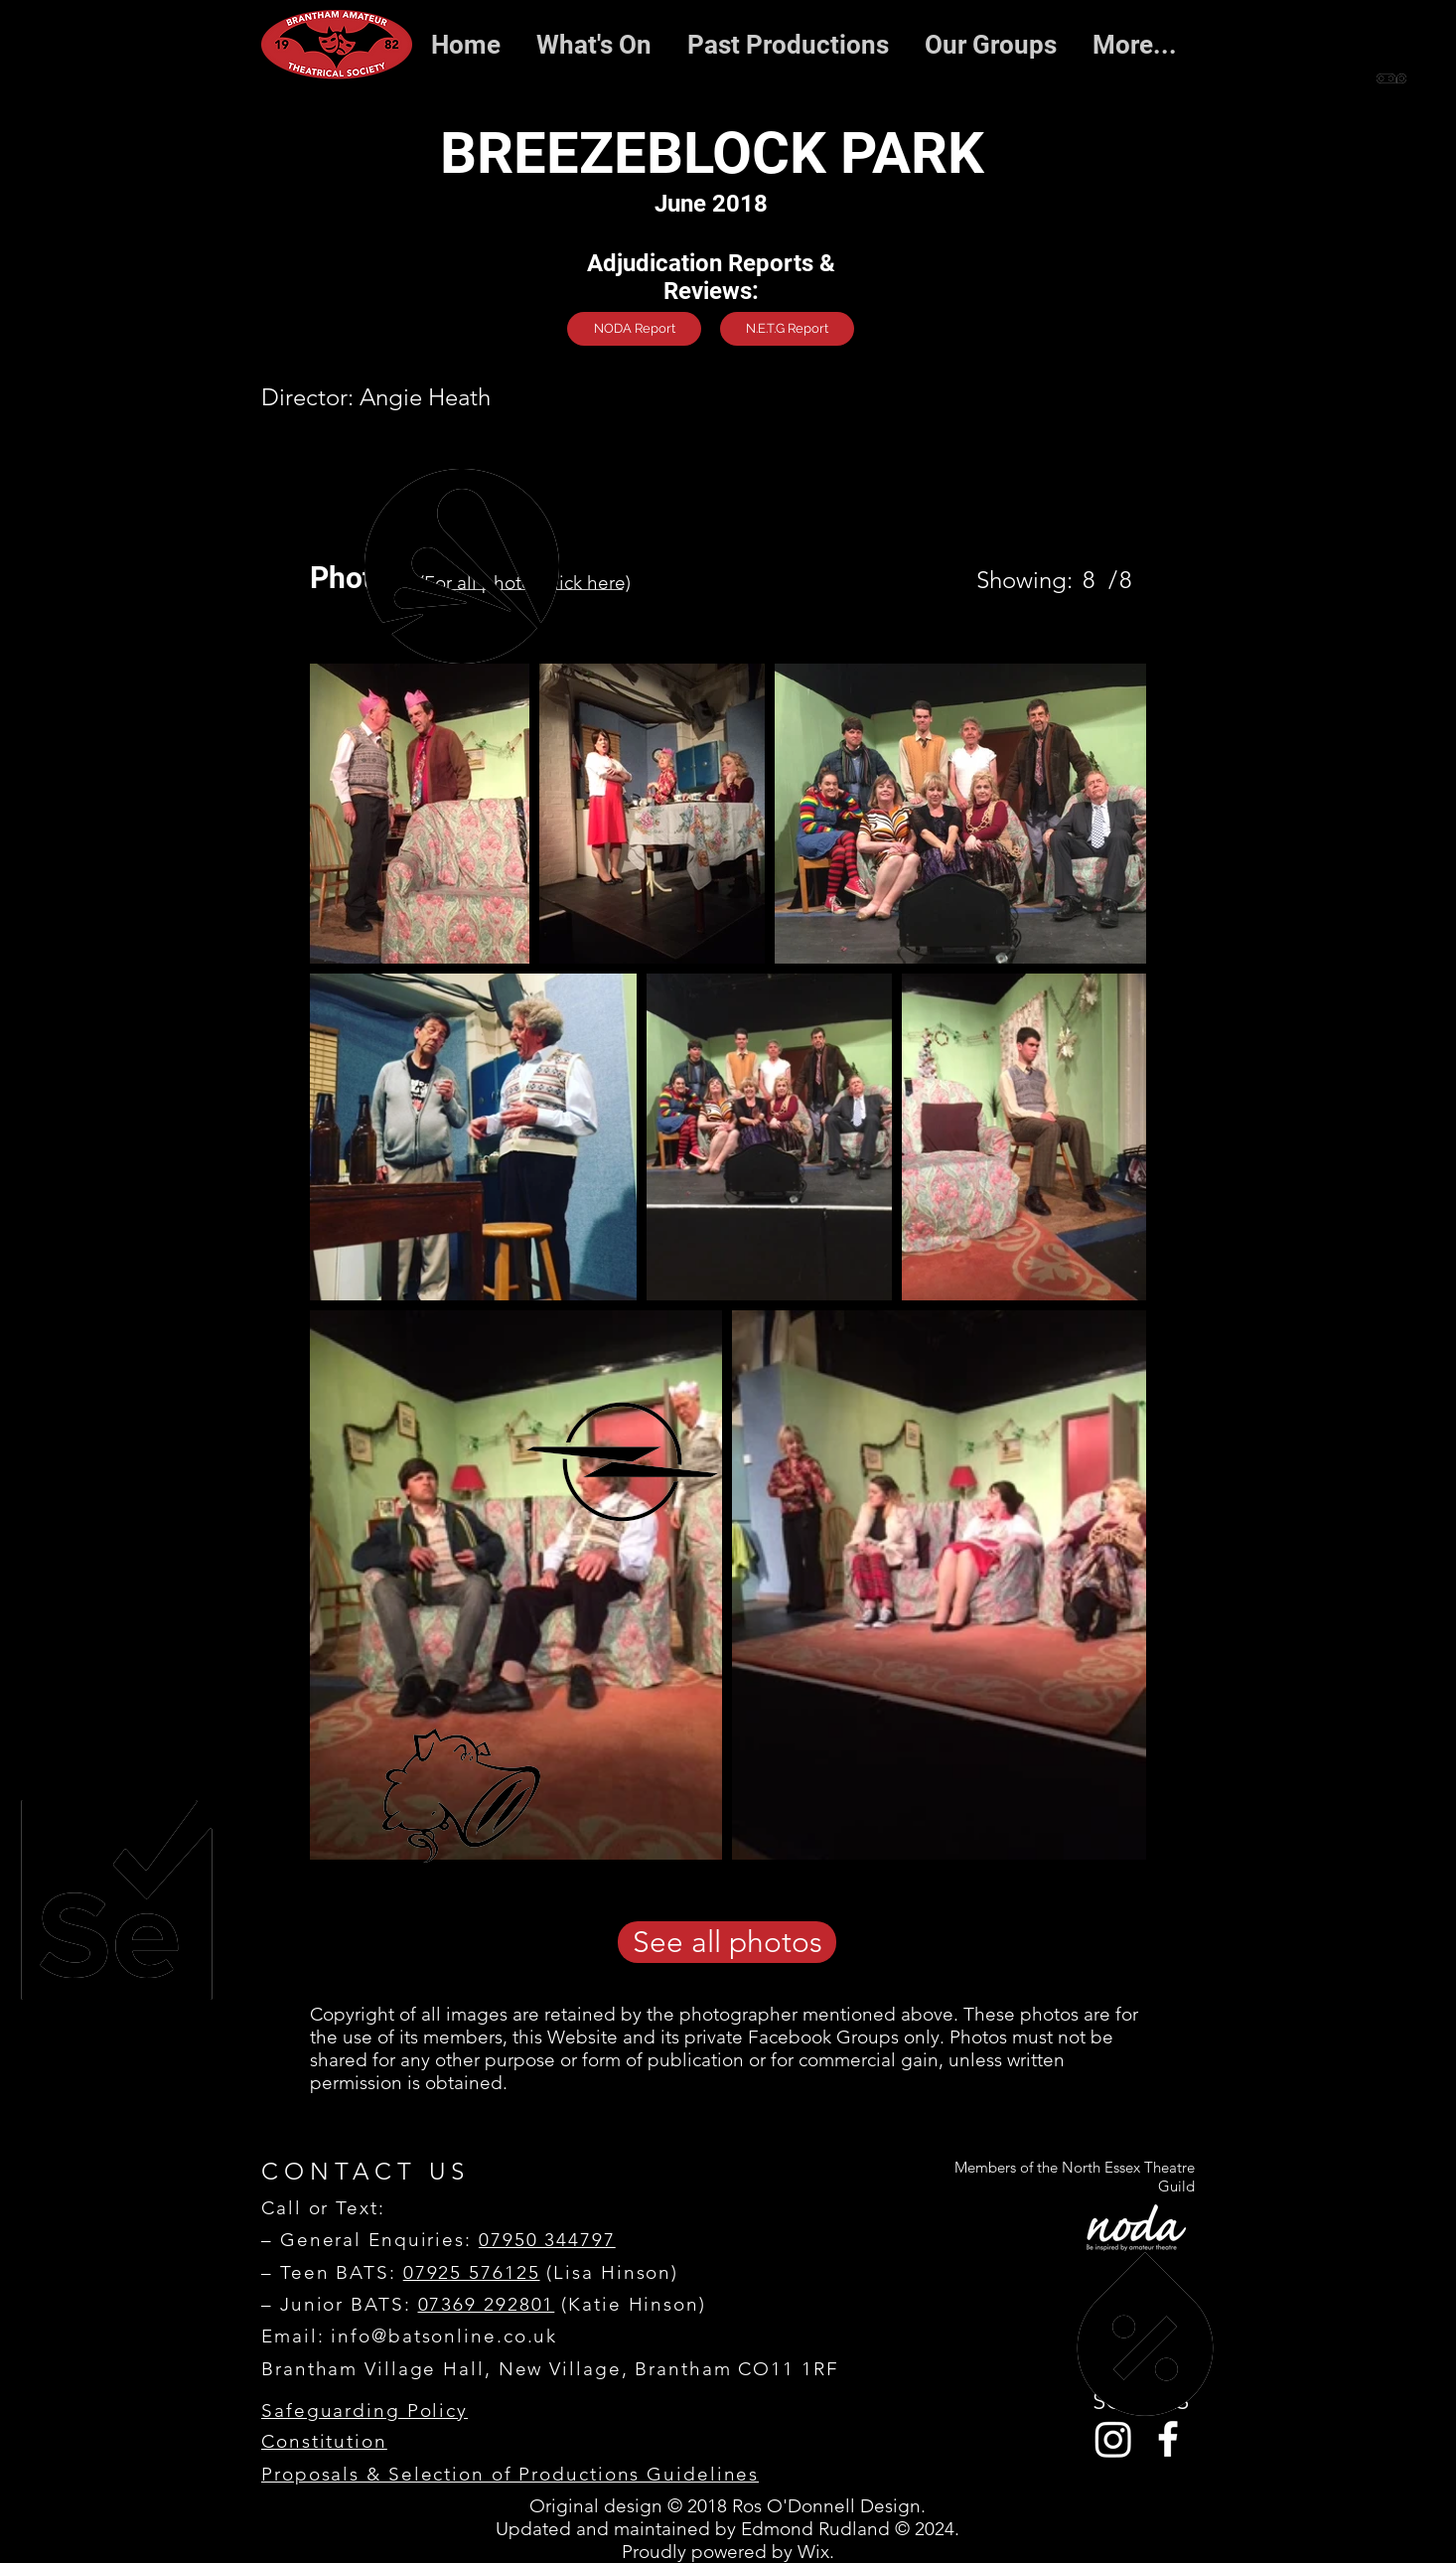 This screenshot has width=1456, height=2563. What do you see at coordinates (461, 1795) in the screenshot?
I see `snort network intrusion detection system logo` at bounding box center [461, 1795].